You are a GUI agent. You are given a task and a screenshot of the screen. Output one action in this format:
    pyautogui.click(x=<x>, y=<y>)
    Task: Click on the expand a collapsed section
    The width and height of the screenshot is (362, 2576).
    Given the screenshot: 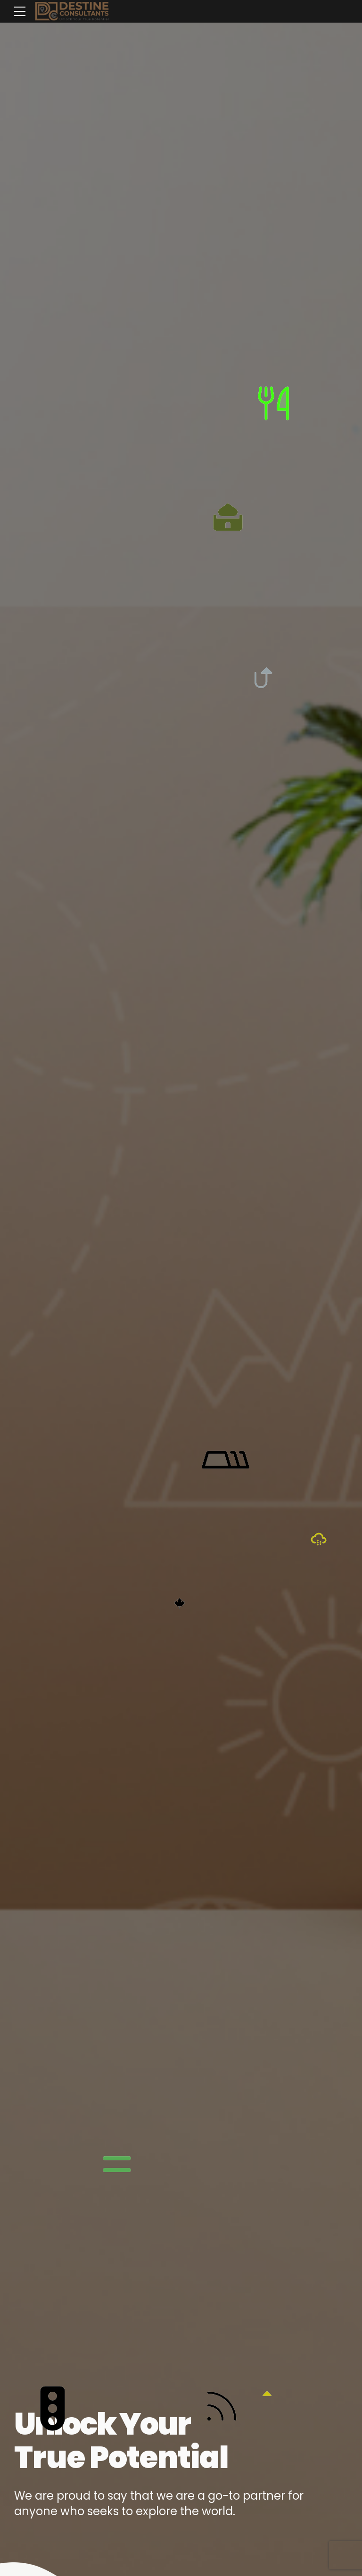 What is the action you would take?
    pyautogui.click(x=267, y=2393)
    